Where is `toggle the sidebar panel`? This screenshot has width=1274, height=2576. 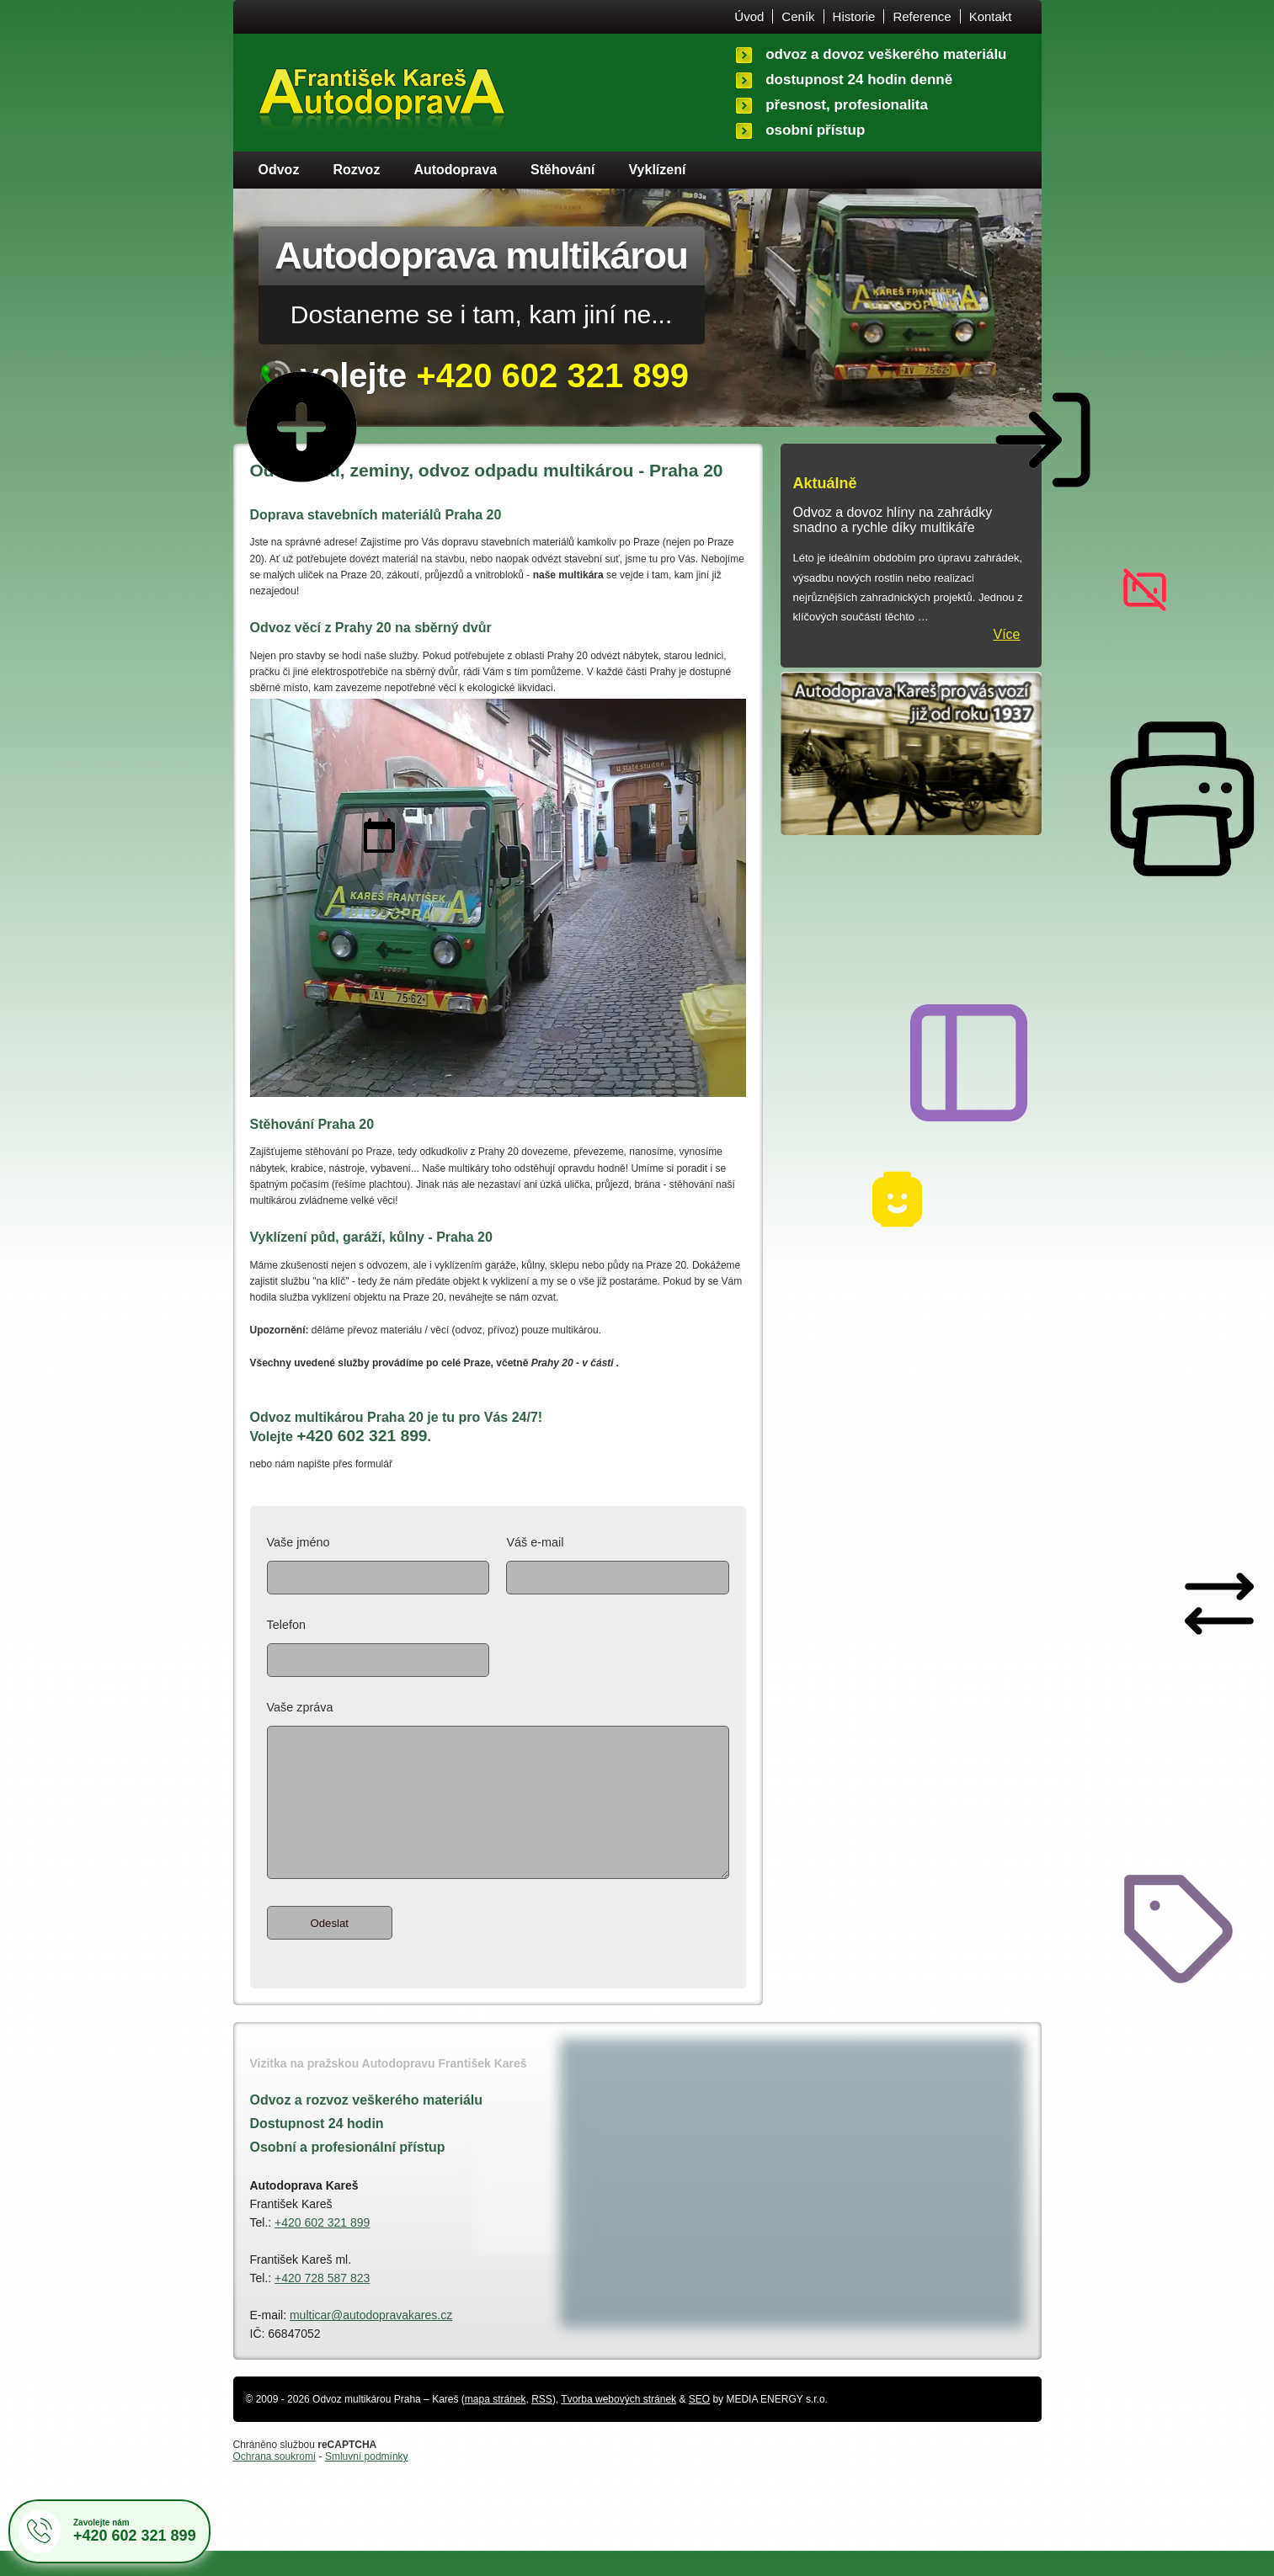 toggle the sidebar panel is located at coordinates (968, 1062).